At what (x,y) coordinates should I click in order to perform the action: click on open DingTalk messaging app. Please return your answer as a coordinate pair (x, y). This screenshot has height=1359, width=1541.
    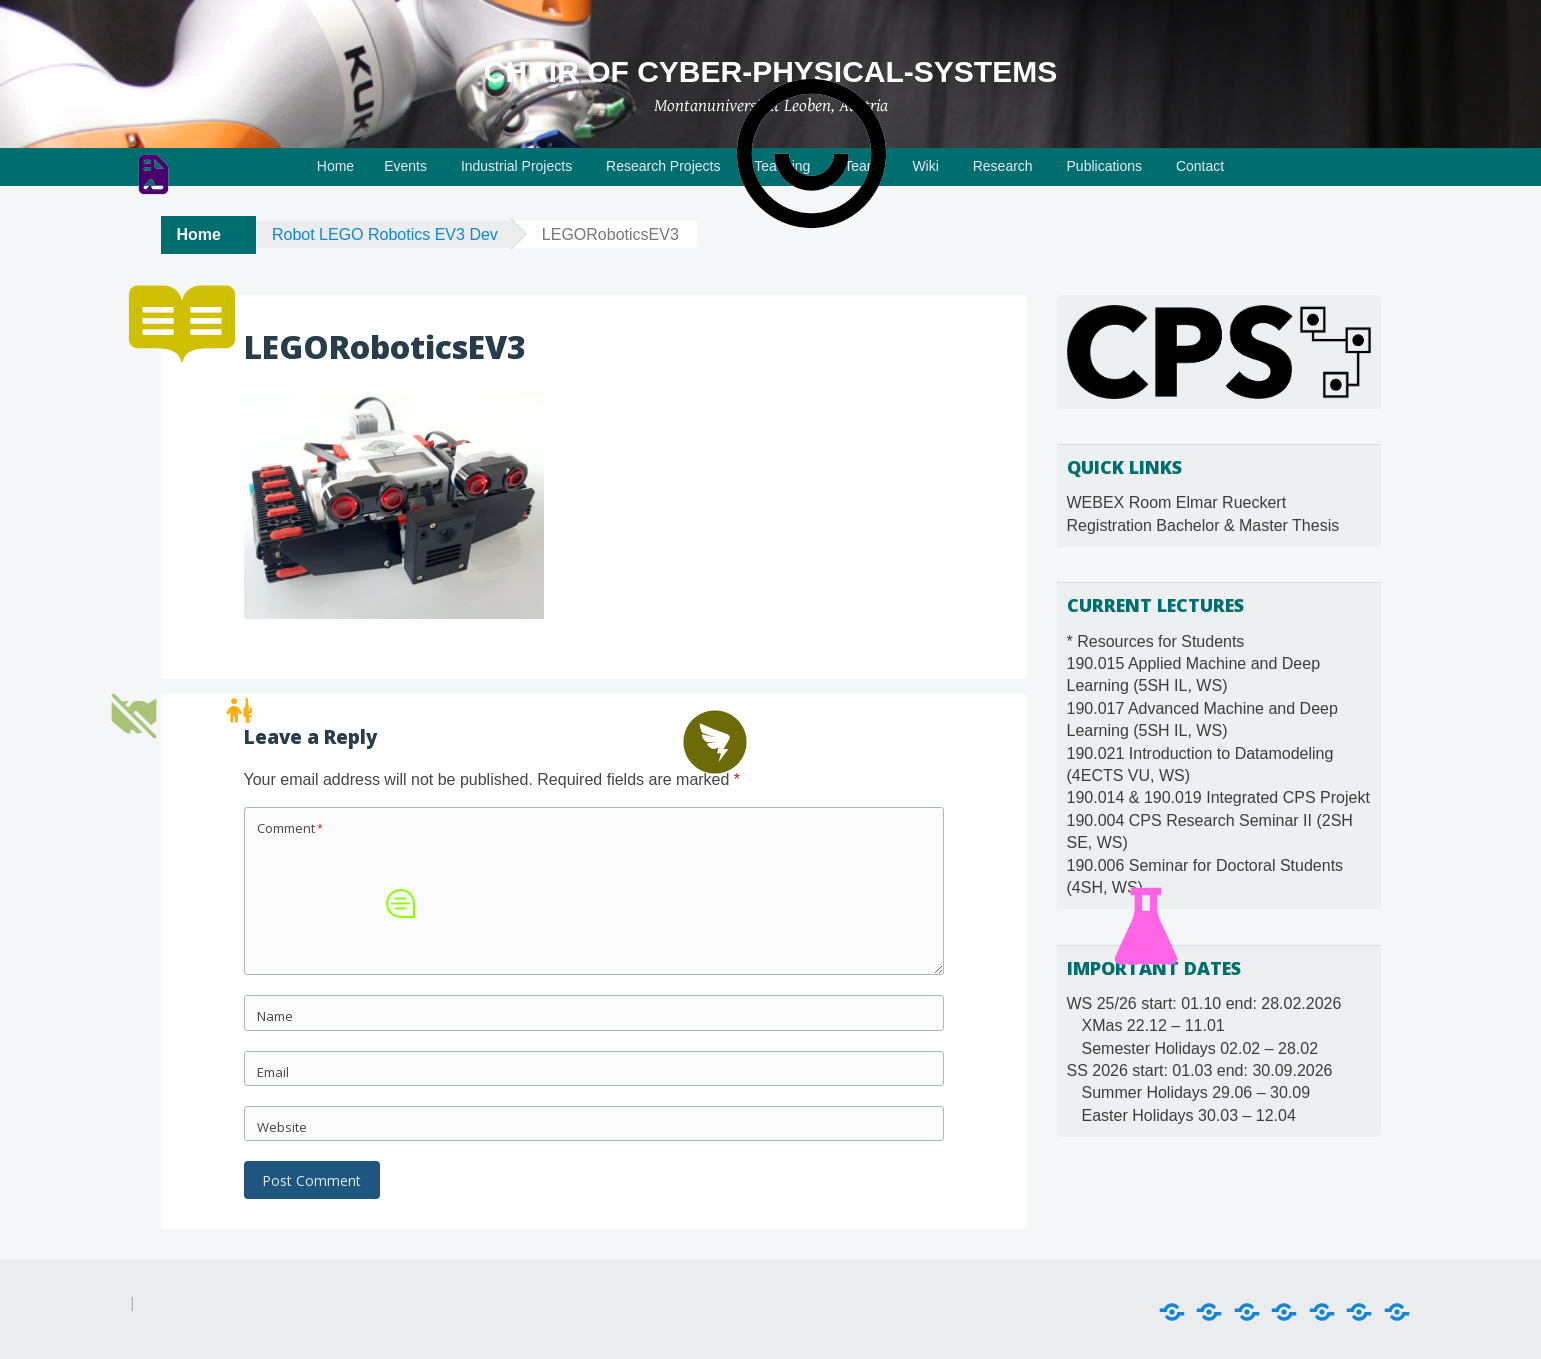
    Looking at the image, I should click on (715, 742).